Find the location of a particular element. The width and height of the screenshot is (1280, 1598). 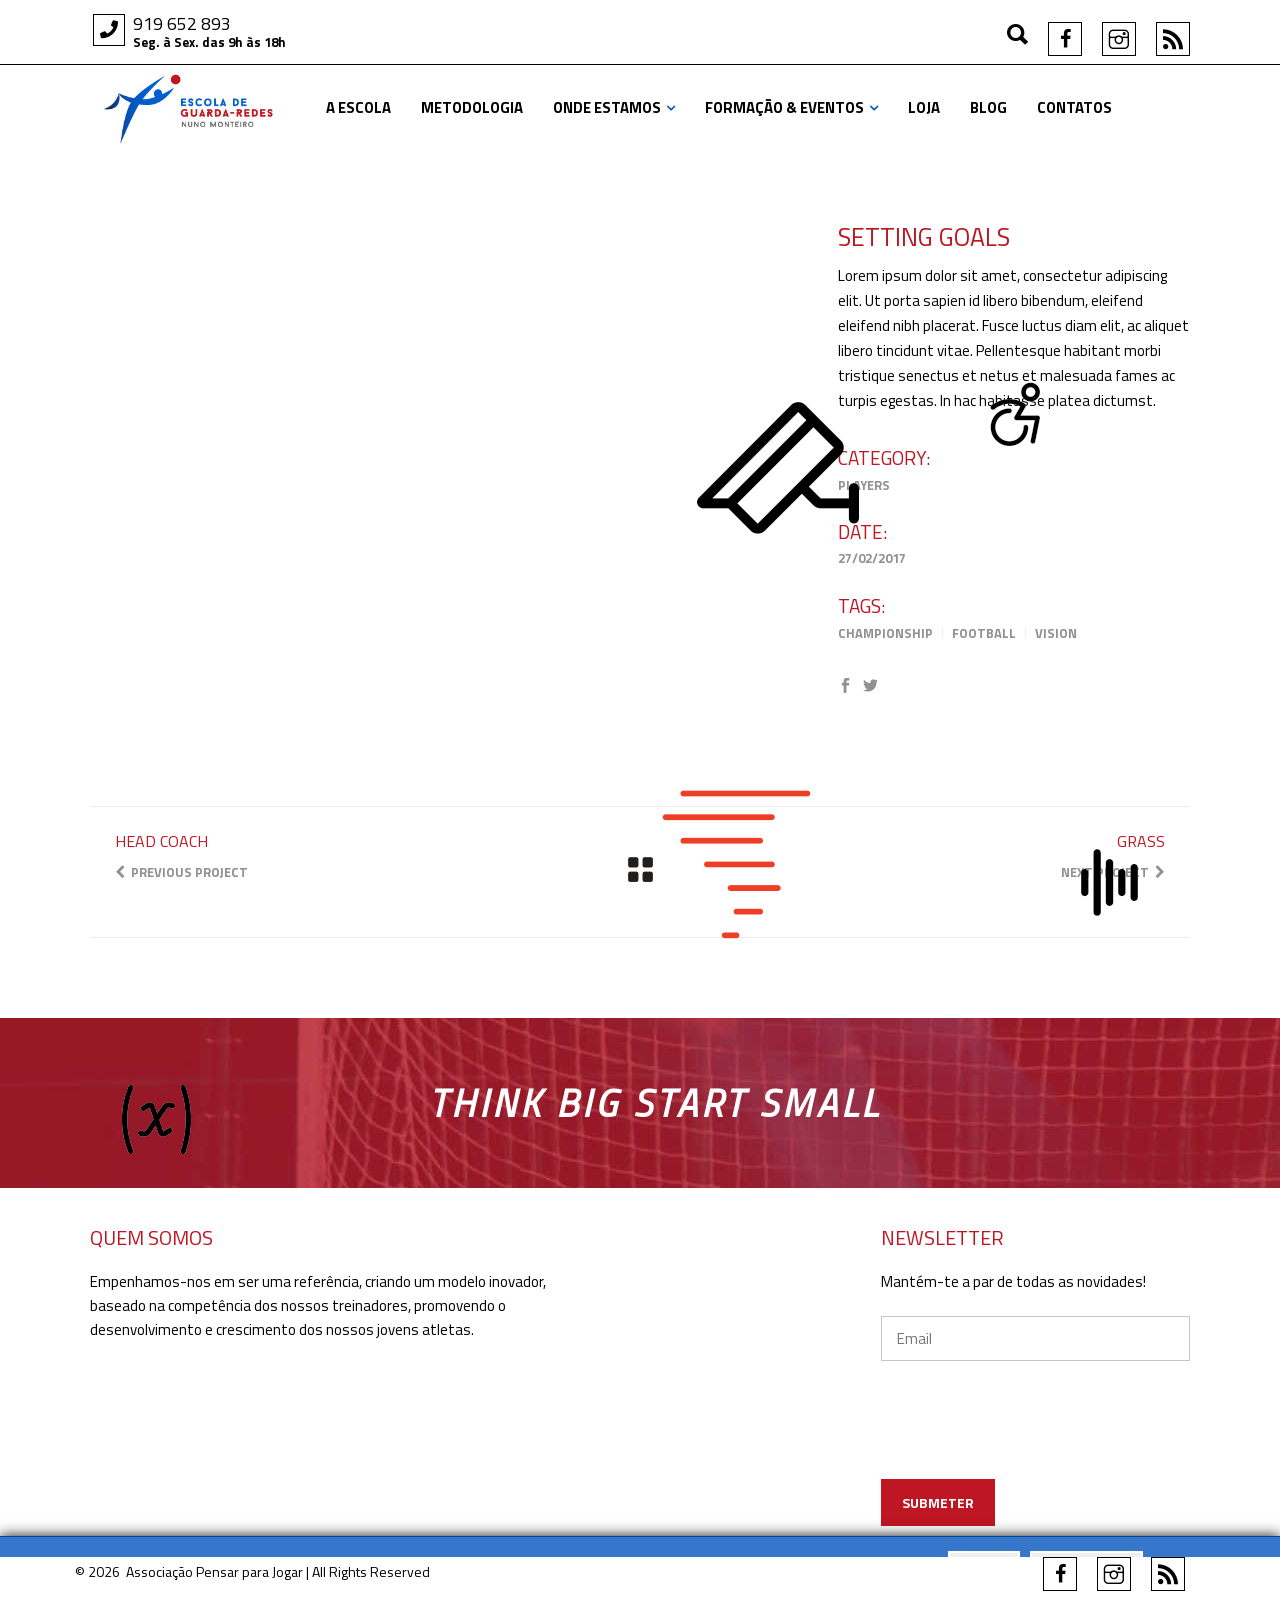

access security camera settings is located at coordinates (778, 478).